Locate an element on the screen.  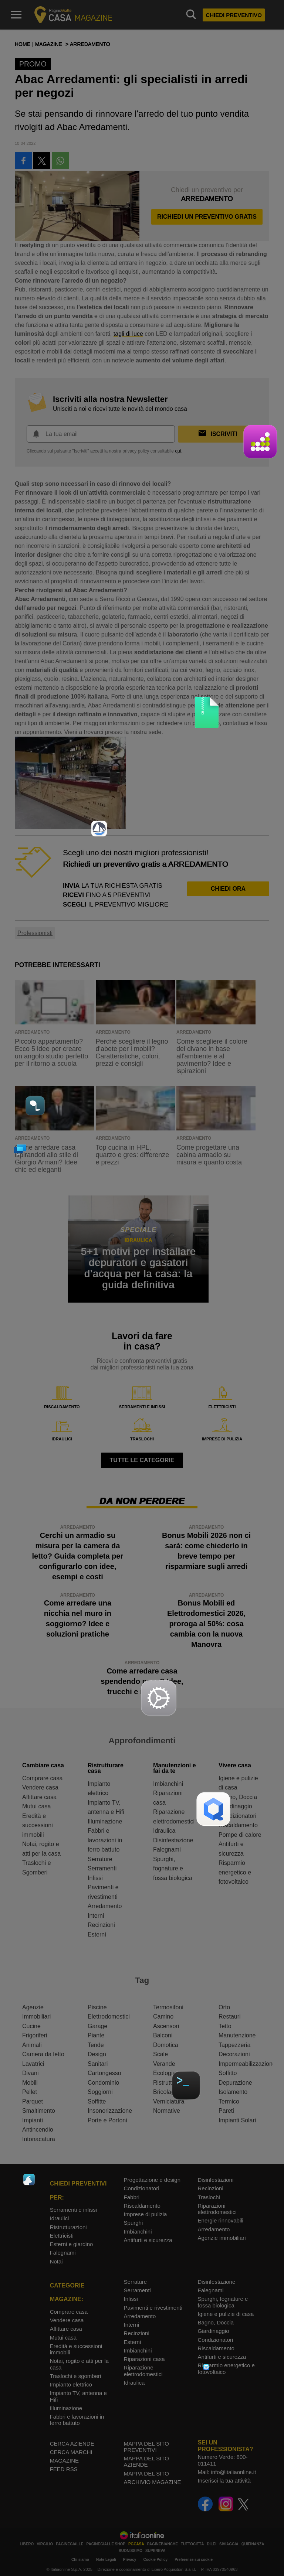
compressed archive file (.tar.xz format) is located at coordinates (207, 713).